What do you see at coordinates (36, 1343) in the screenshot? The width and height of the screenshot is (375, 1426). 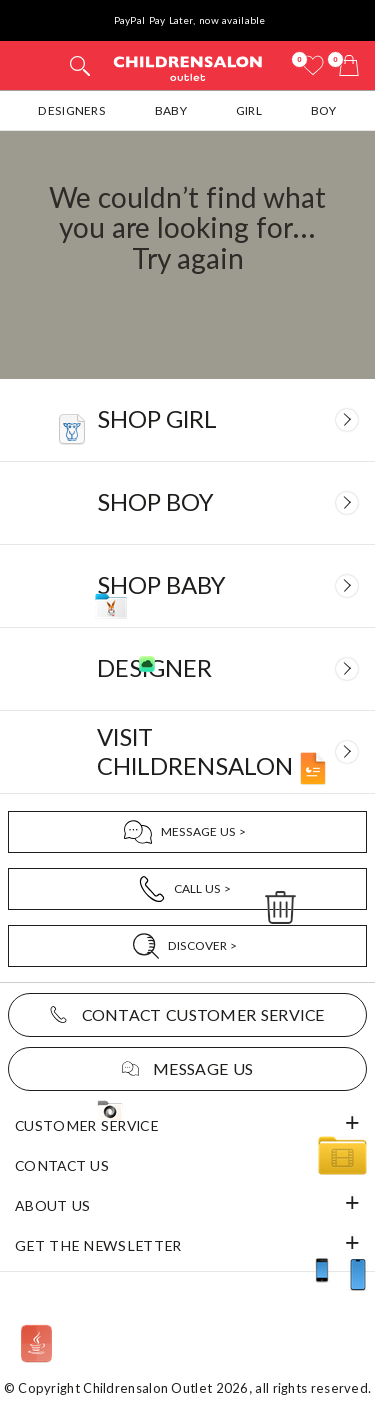 I see `a java source code file` at bounding box center [36, 1343].